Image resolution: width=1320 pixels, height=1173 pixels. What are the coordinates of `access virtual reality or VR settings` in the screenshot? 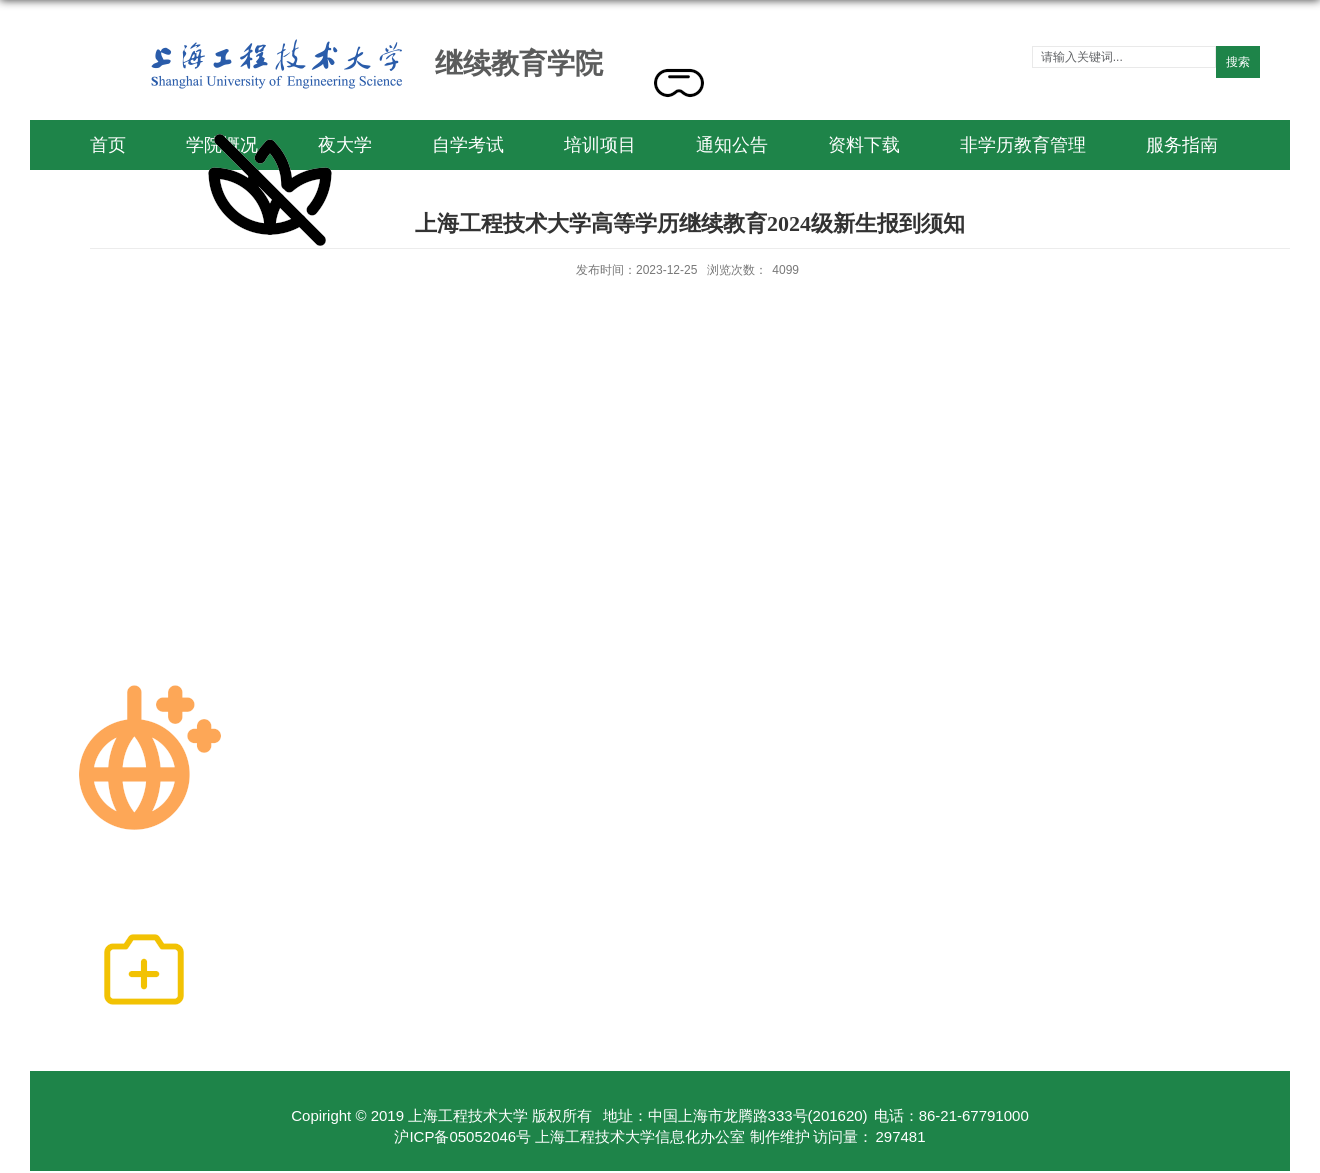 It's located at (679, 83).